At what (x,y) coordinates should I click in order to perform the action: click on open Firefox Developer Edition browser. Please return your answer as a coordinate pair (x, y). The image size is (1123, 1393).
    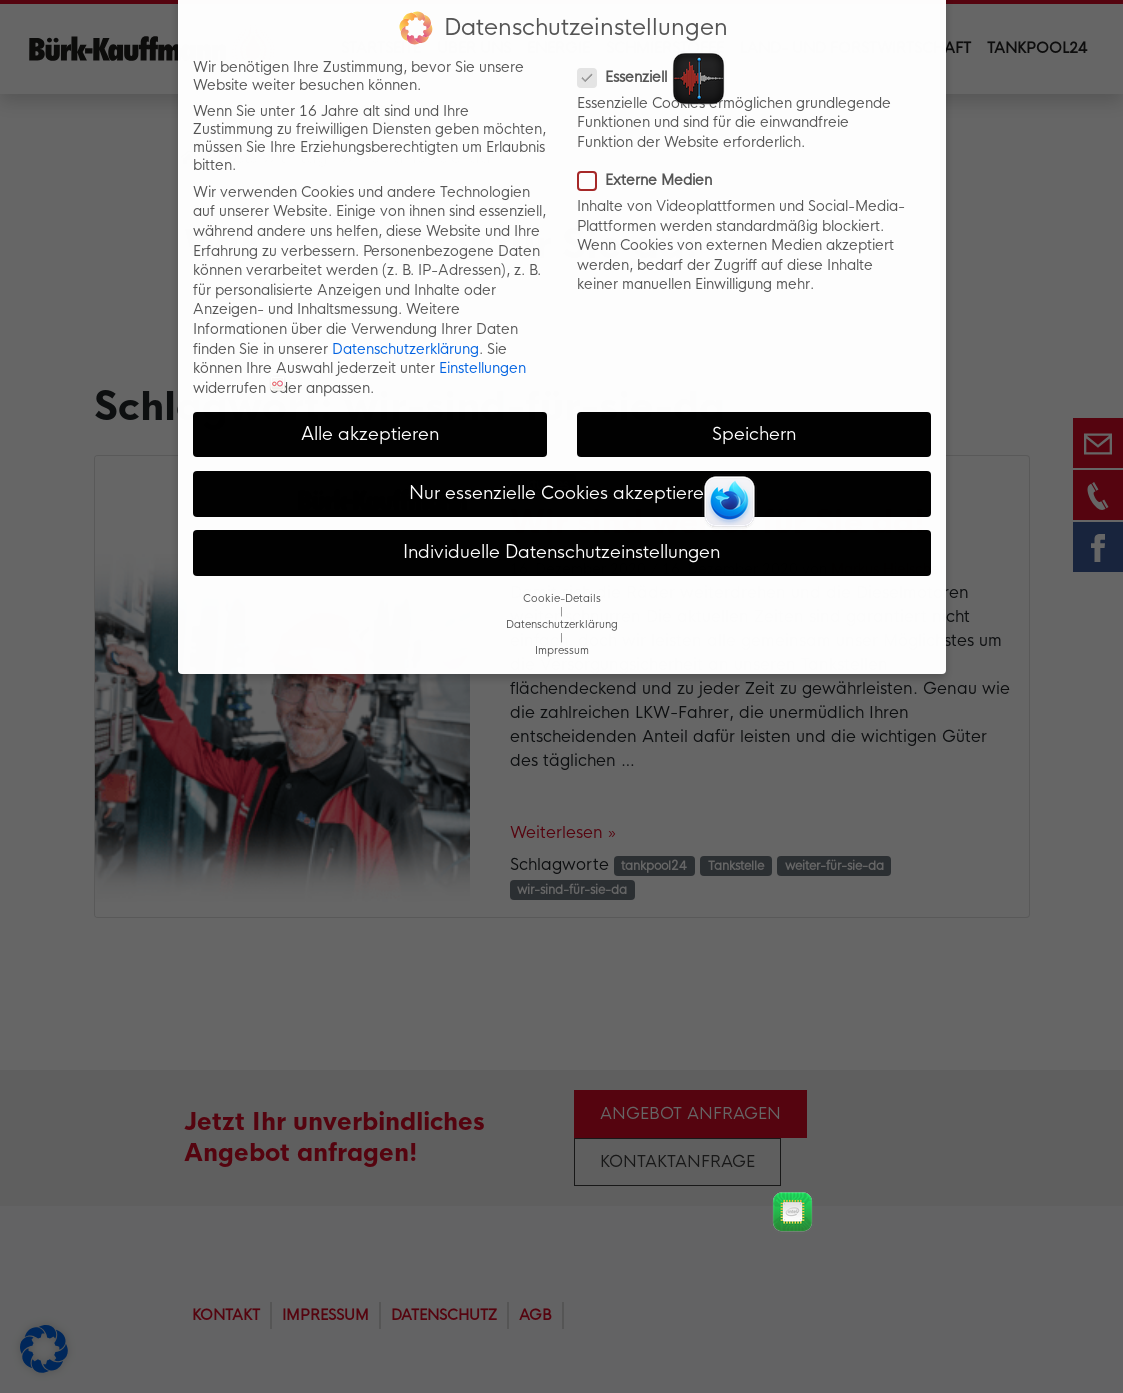
    Looking at the image, I should click on (729, 501).